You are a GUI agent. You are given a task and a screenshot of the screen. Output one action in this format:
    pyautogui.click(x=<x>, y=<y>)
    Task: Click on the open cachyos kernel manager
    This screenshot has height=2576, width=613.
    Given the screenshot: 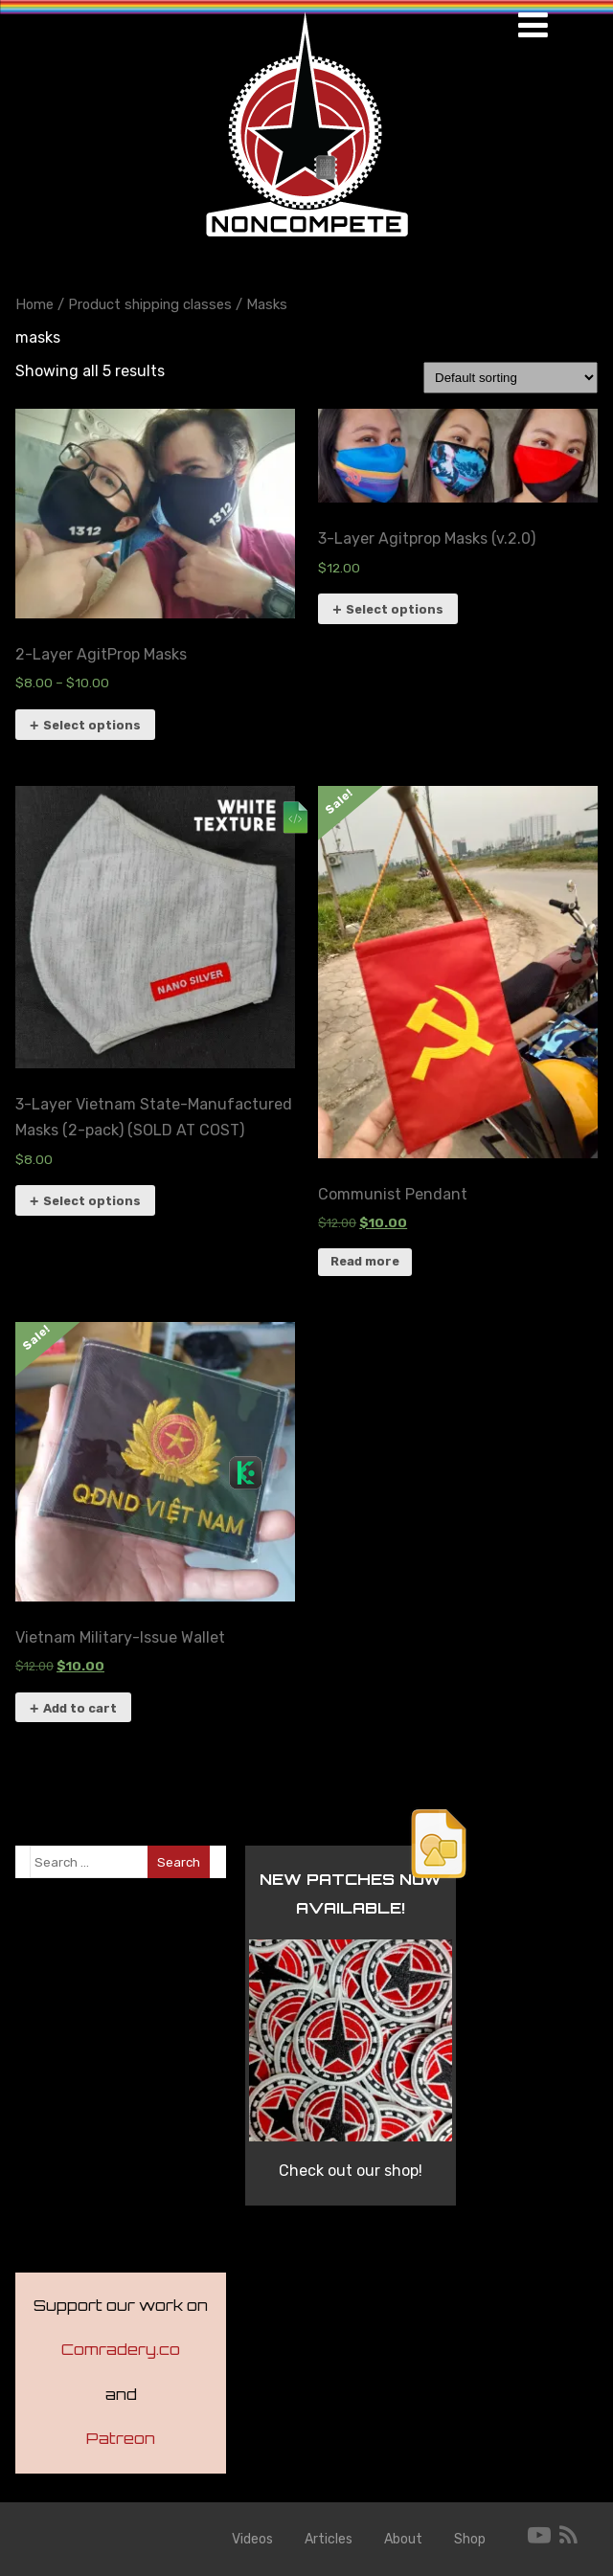 What is the action you would take?
    pyautogui.click(x=245, y=1472)
    